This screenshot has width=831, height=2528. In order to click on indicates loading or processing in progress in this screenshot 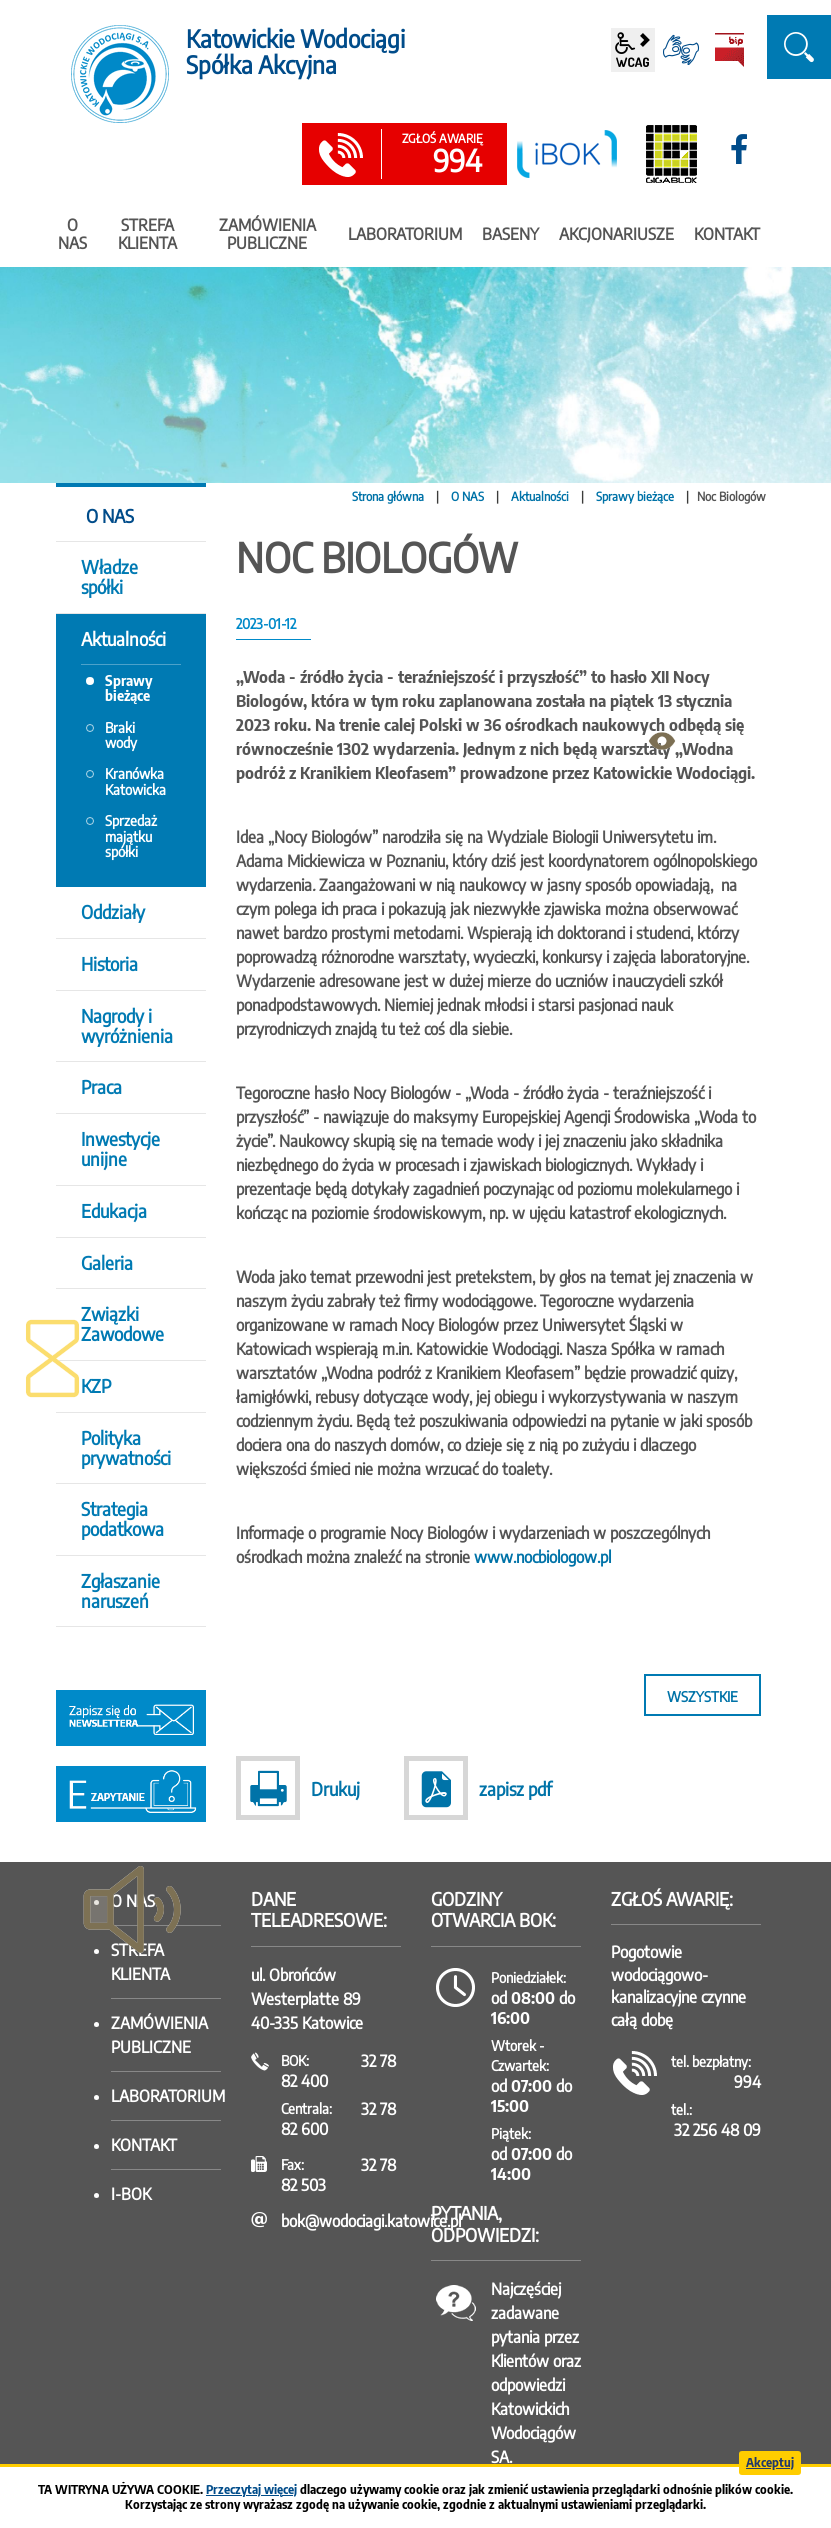, I will do `click(52, 1358)`.